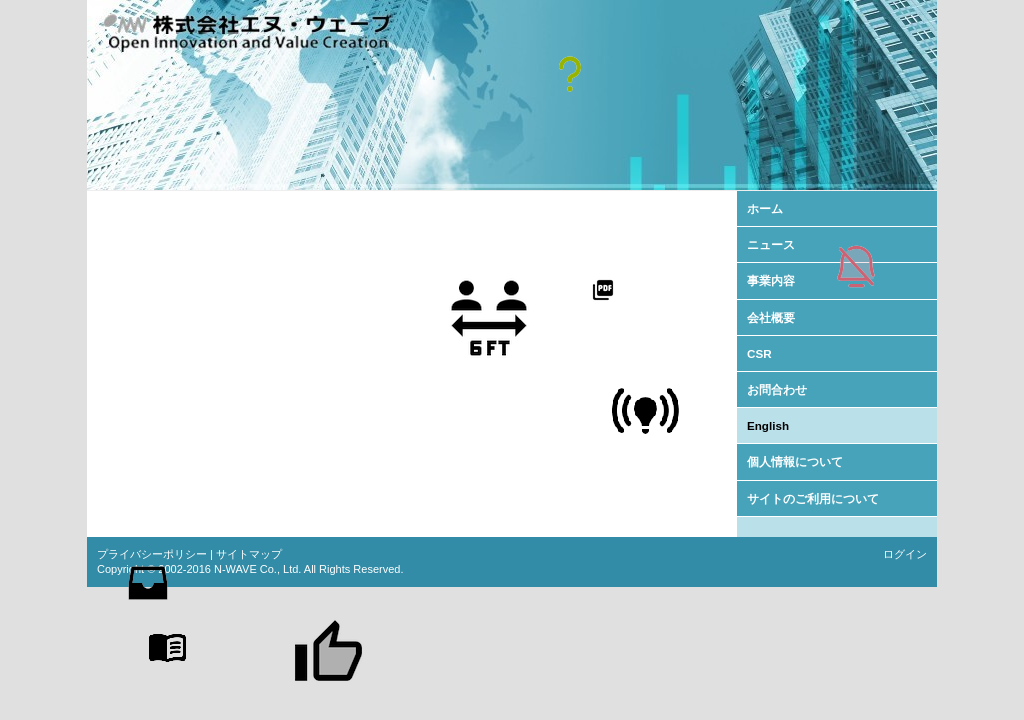  What do you see at coordinates (167, 646) in the screenshot?
I see `open menu or documentation` at bounding box center [167, 646].